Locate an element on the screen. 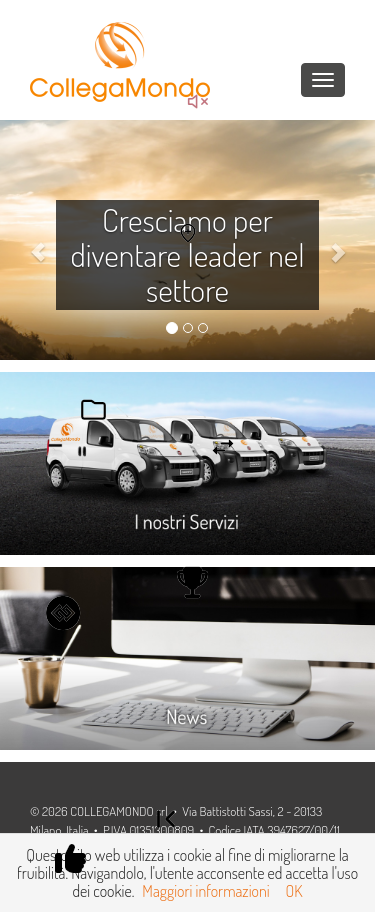 The width and height of the screenshot is (375, 912). like or upvote content is located at coordinates (71, 859).